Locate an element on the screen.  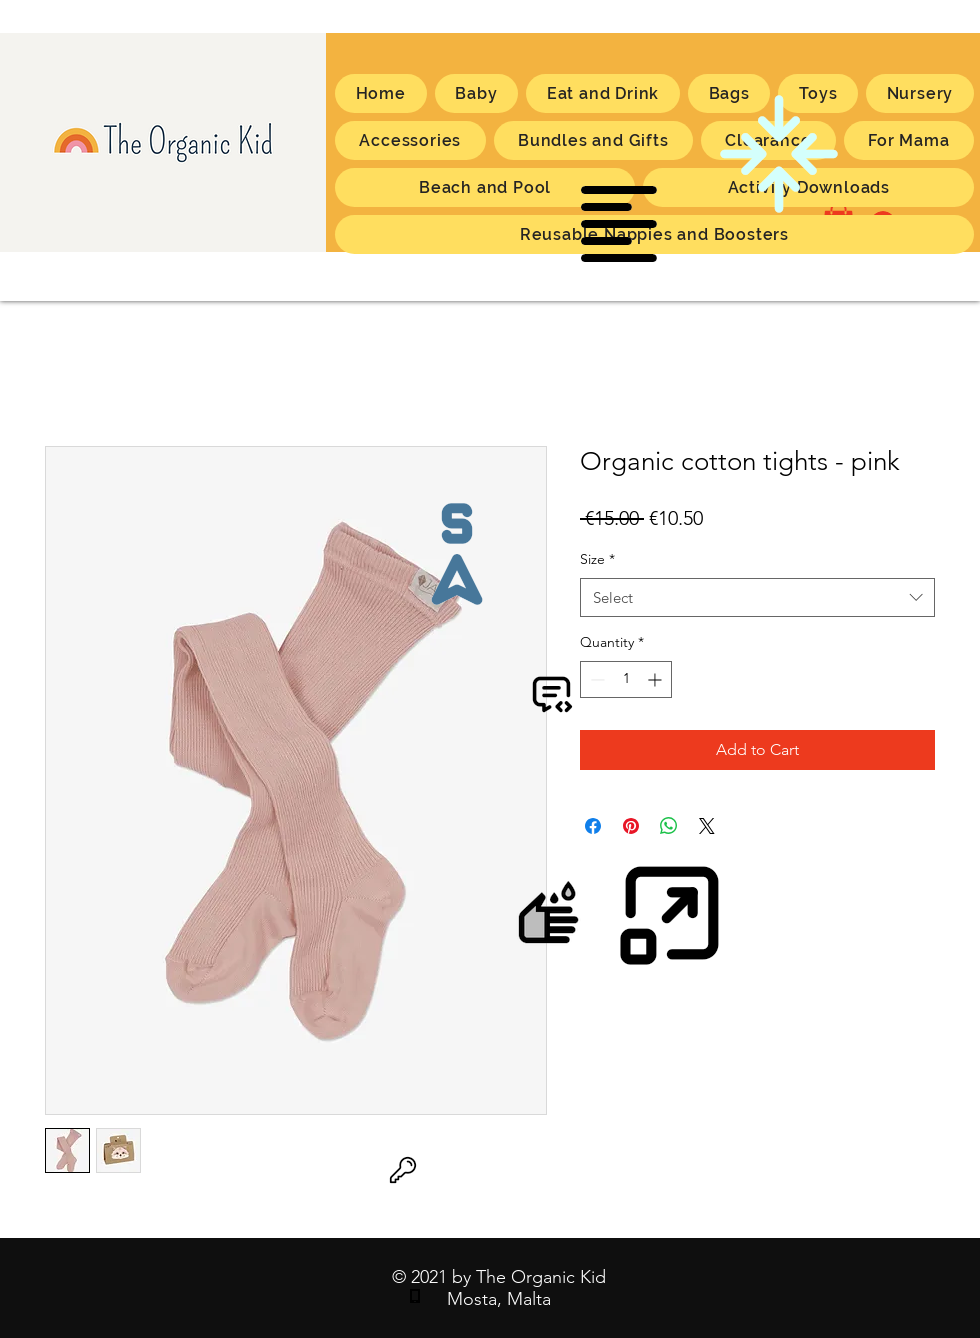
collapse or minimize content from all sides is located at coordinates (779, 154).